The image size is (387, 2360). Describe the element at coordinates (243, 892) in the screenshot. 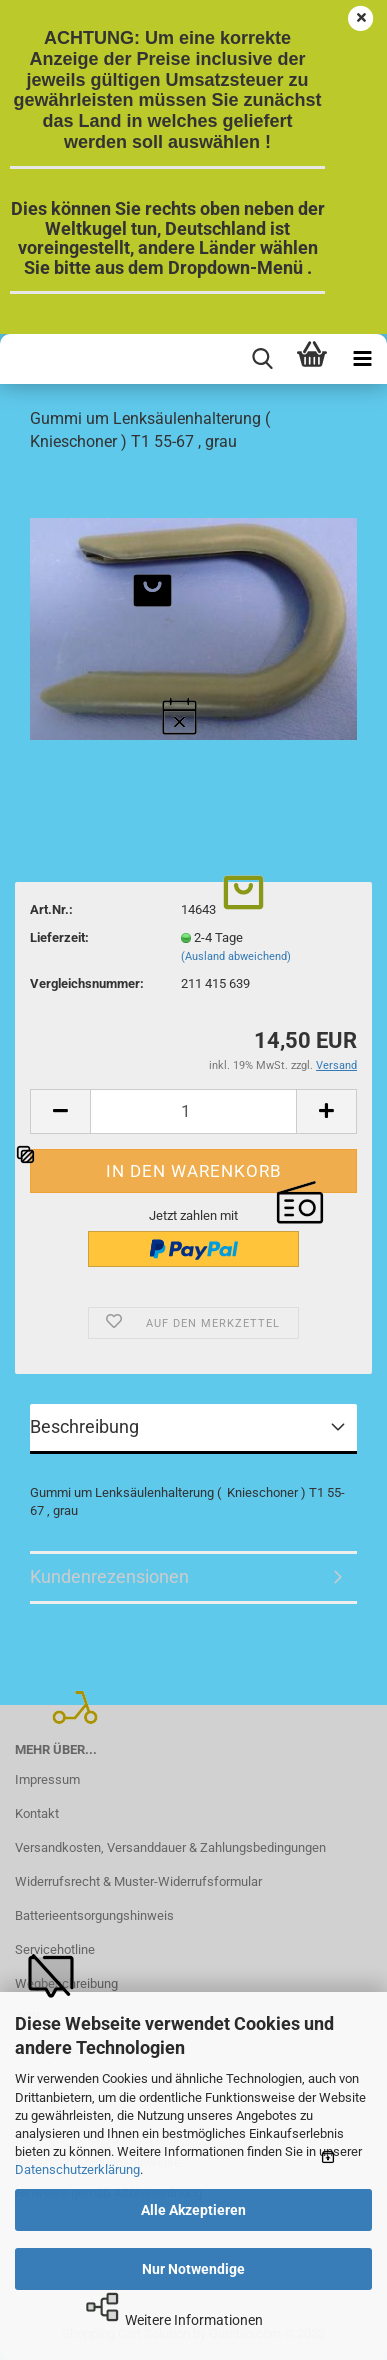

I see `view your shopping bag` at that location.